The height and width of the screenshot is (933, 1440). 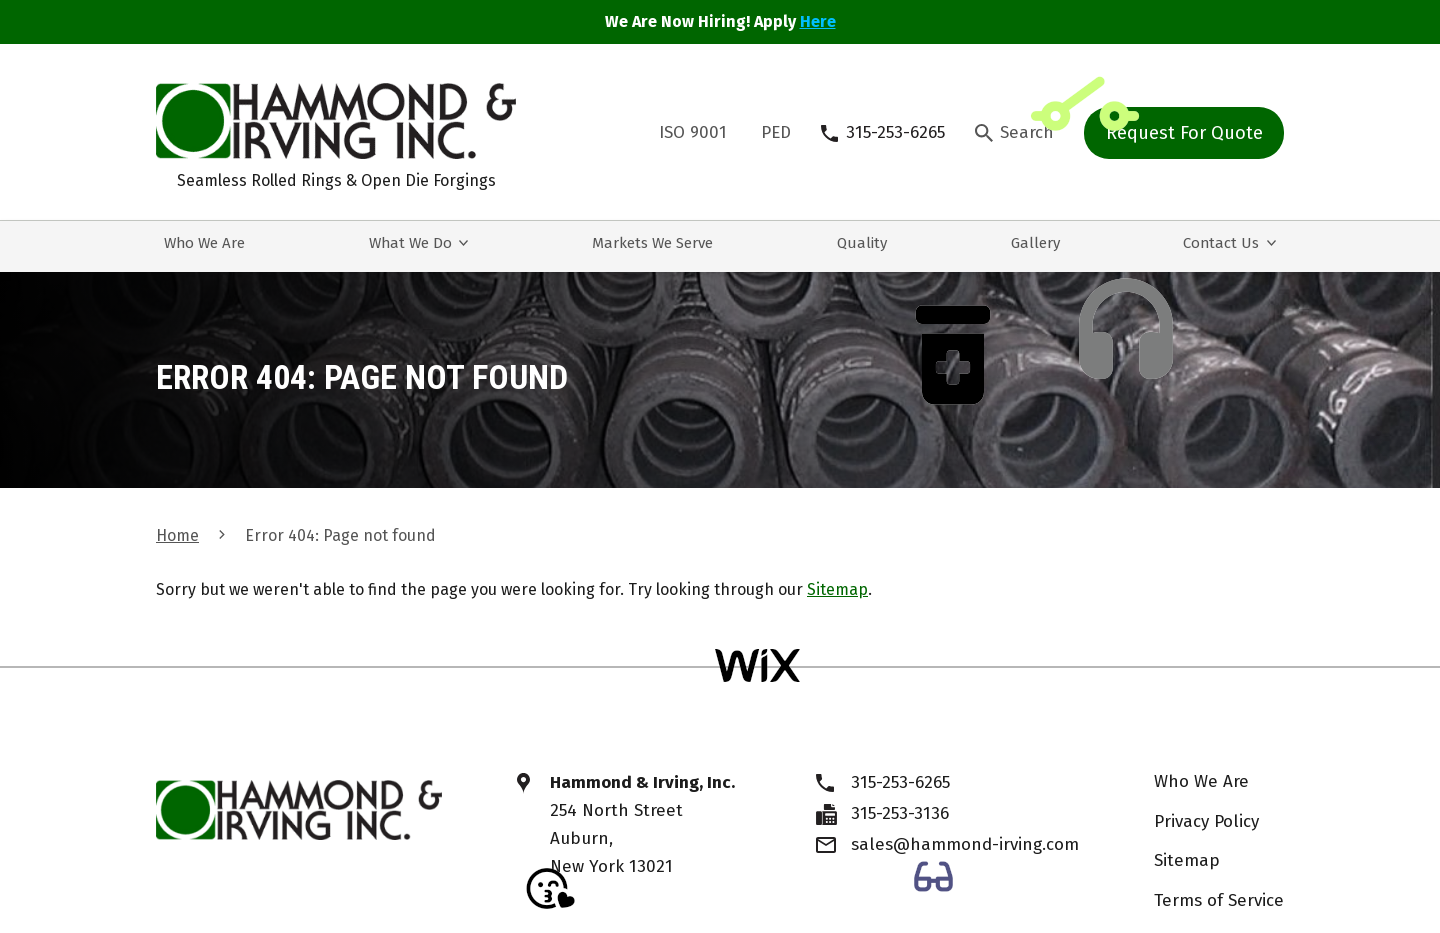 What do you see at coordinates (933, 876) in the screenshot?
I see `enable reading mode or accessibility features` at bounding box center [933, 876].